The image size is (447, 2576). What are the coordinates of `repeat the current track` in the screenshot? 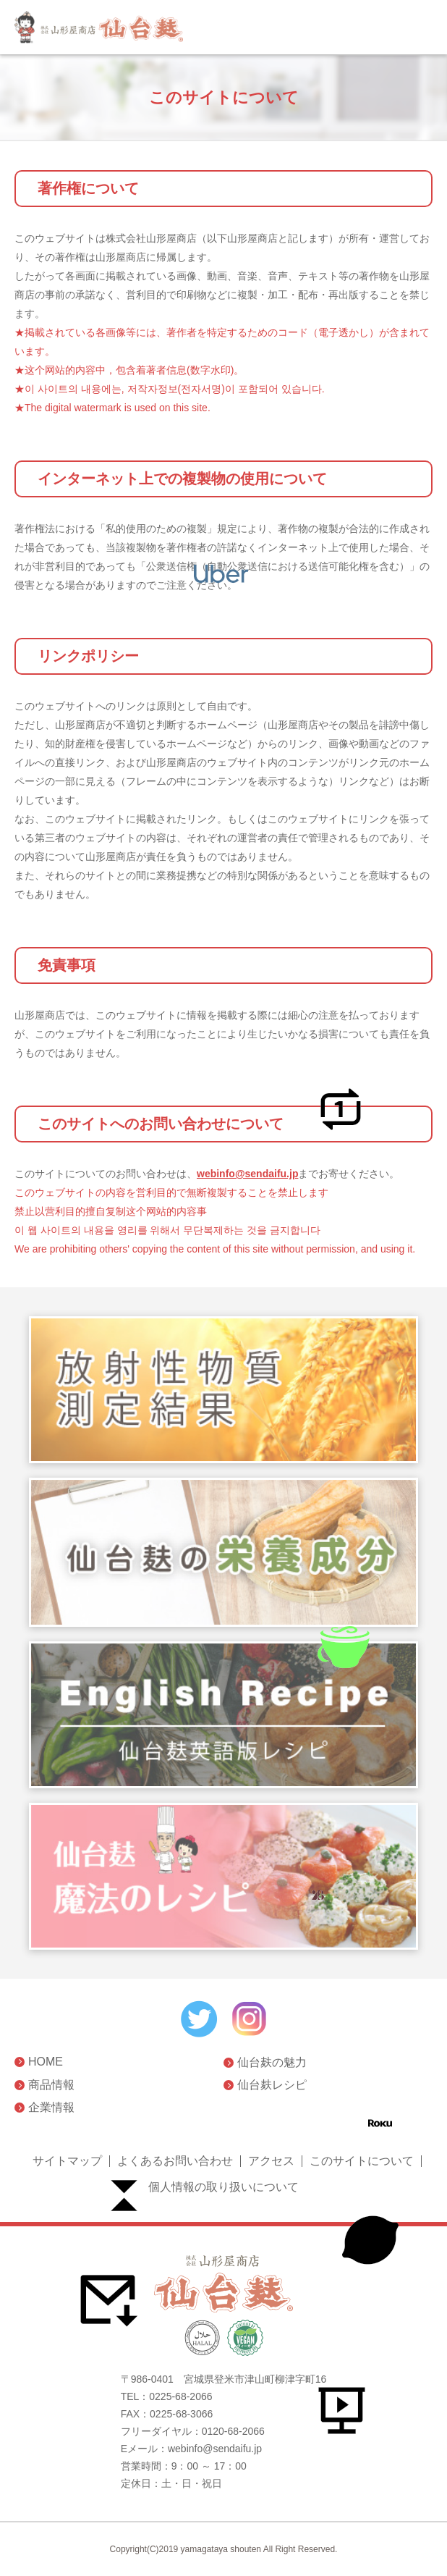 It's located at (341, 1109).